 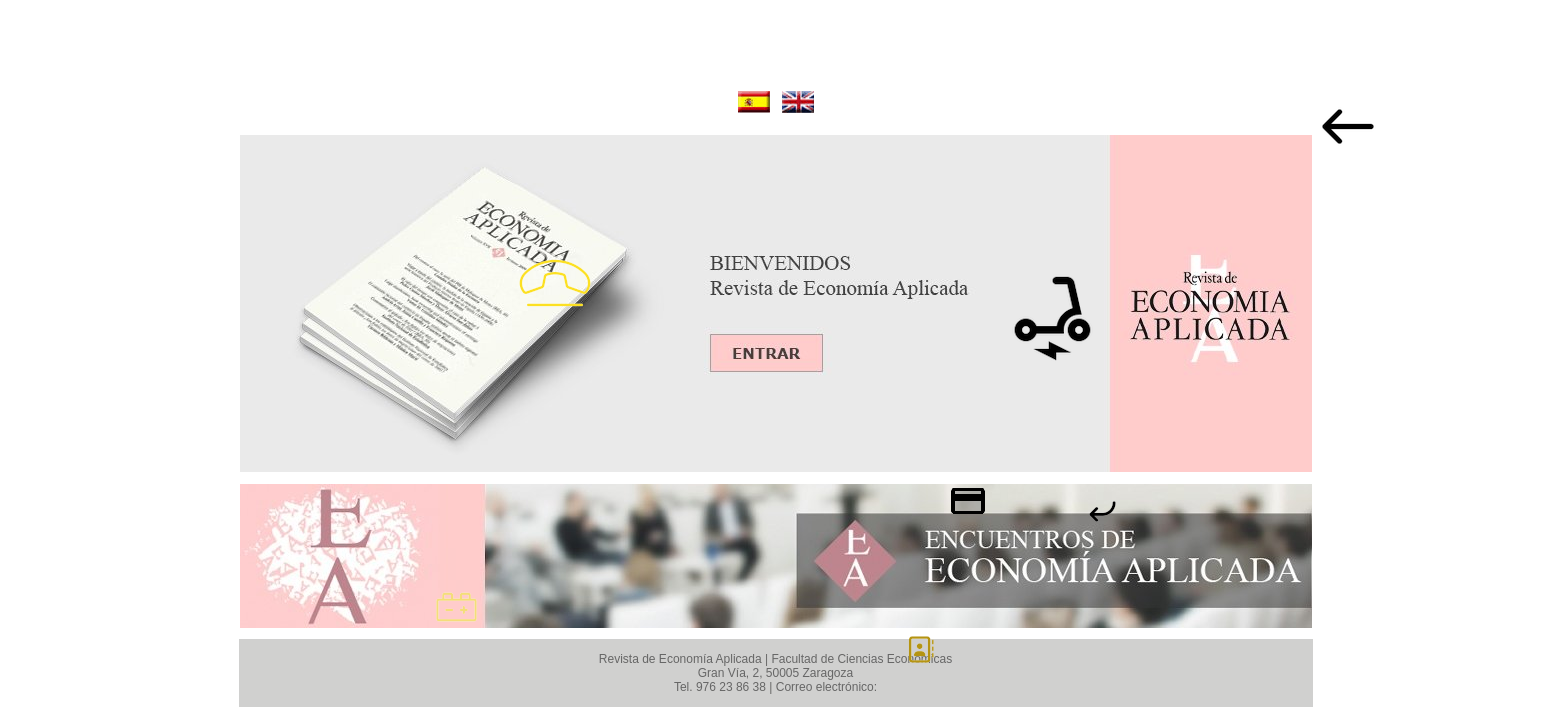 What do you see at coordinates (1052, 318) in the screenshot?
I see `find nearby electric scooter rentals` at bounding box center [1052, 318].